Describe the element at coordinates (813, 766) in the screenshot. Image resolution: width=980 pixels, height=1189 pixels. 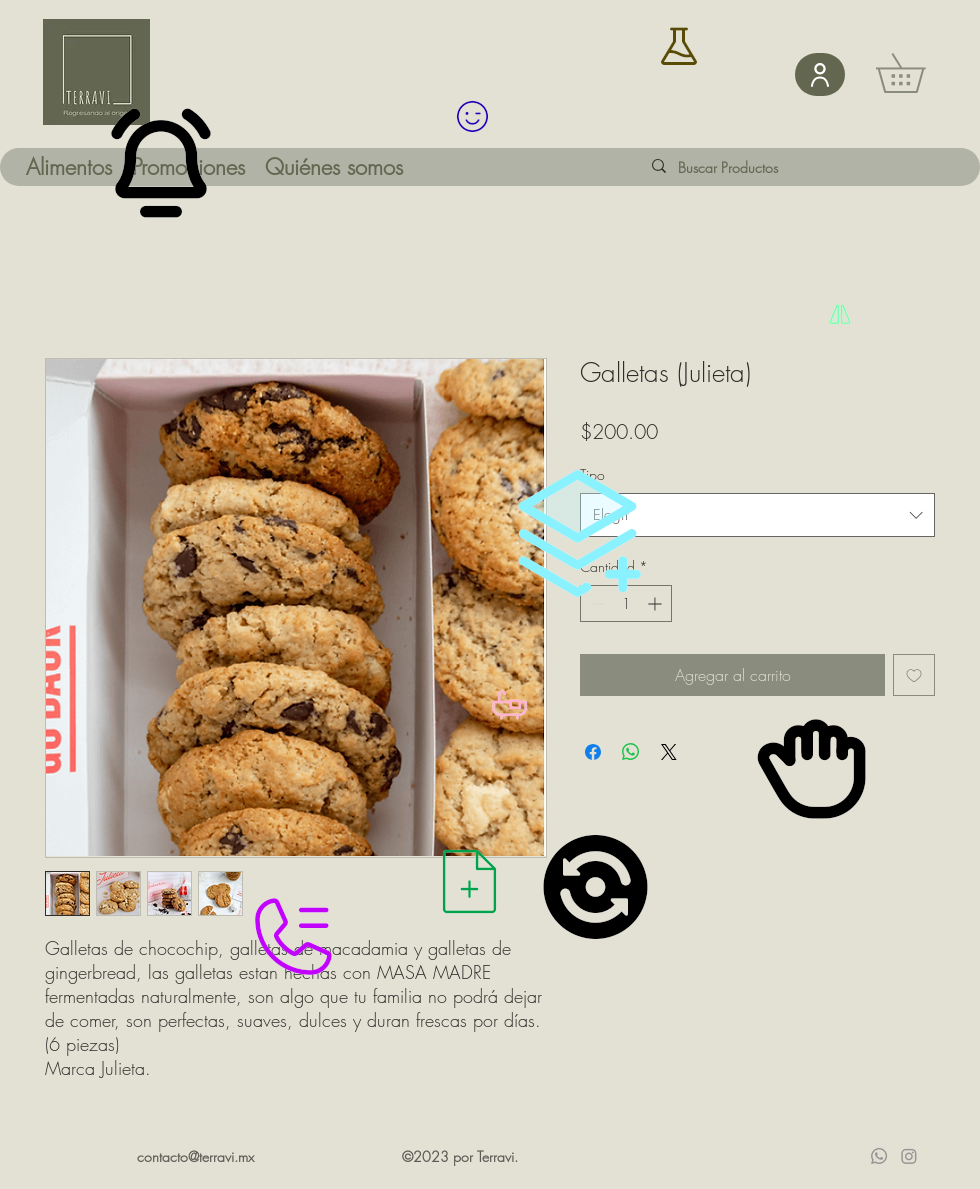
I see `drag to reorder or move an item` at that location.